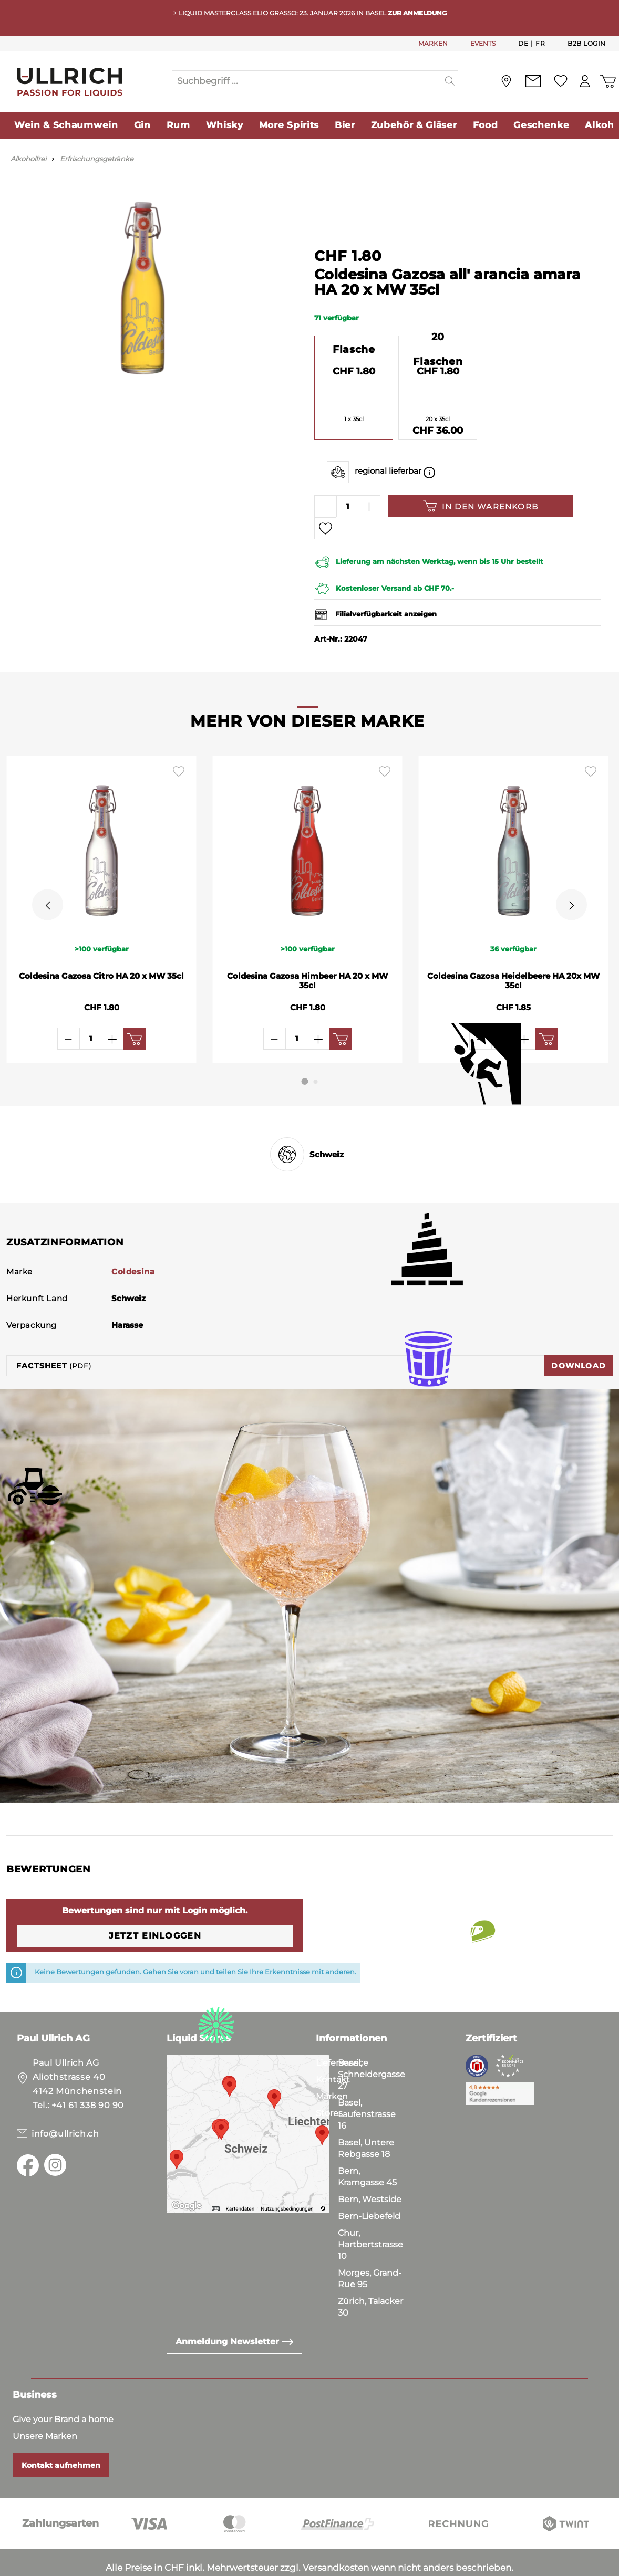 The height and width of the screenshot is (2576, 619). I want to click on dandelion flower icon for nature or garden-themed game elements, so click(216, 2025).